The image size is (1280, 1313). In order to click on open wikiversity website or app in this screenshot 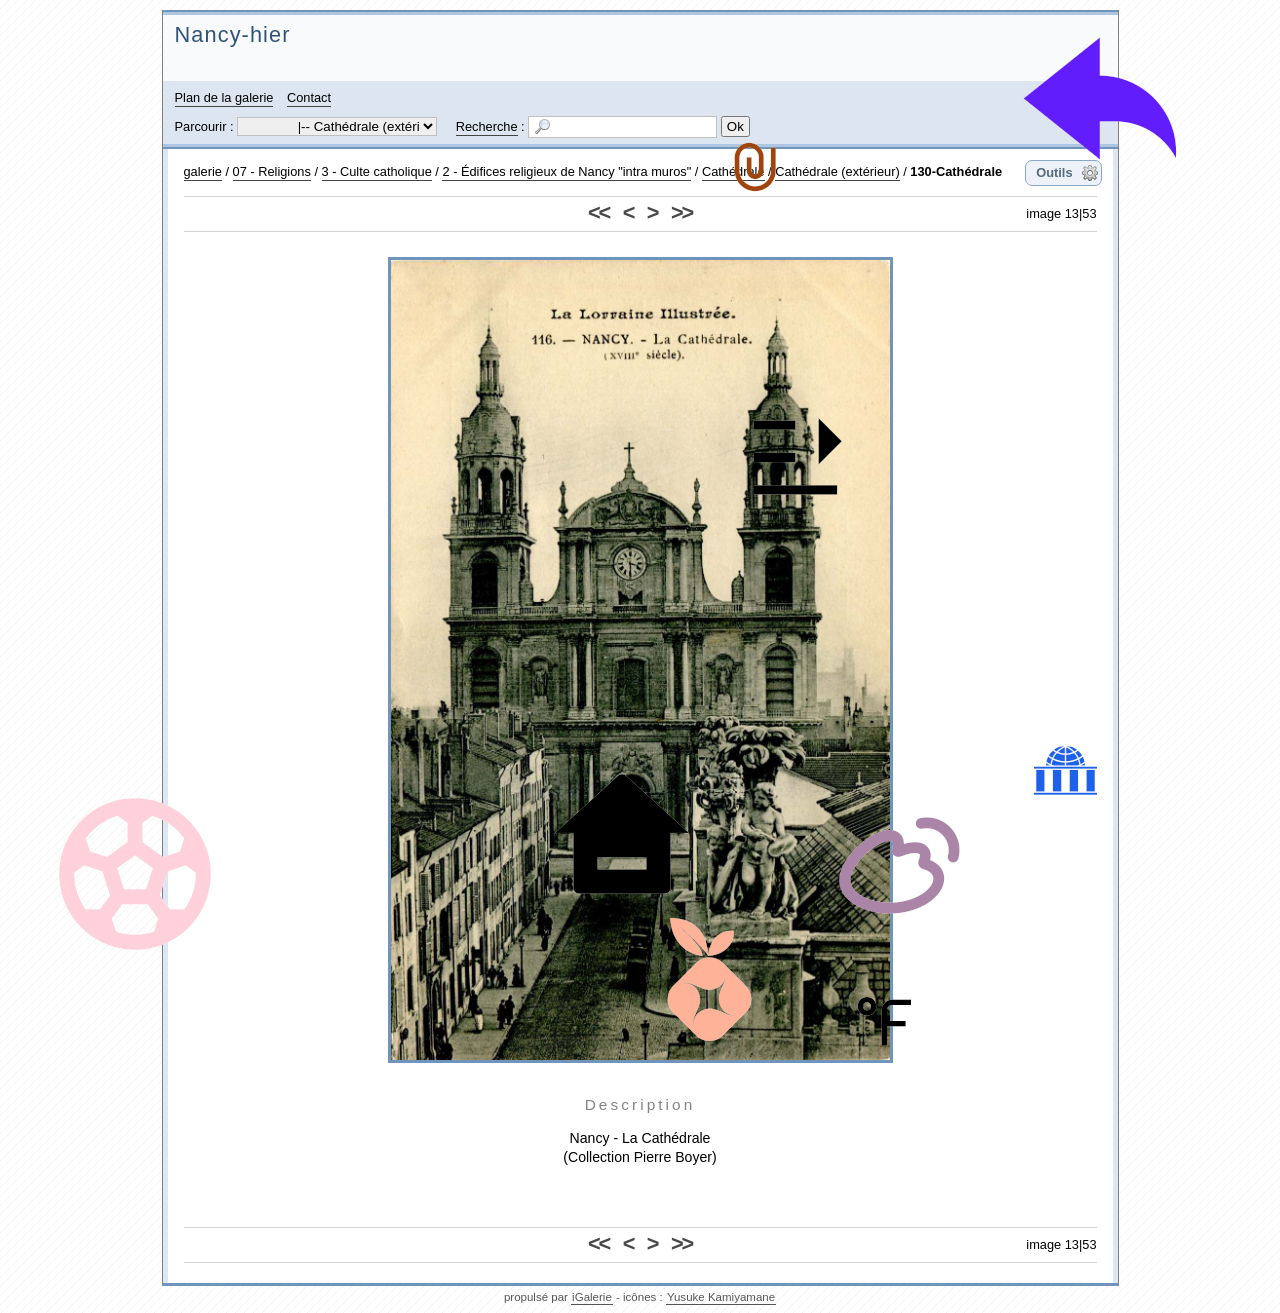, I will do `click(1065, 770)`.